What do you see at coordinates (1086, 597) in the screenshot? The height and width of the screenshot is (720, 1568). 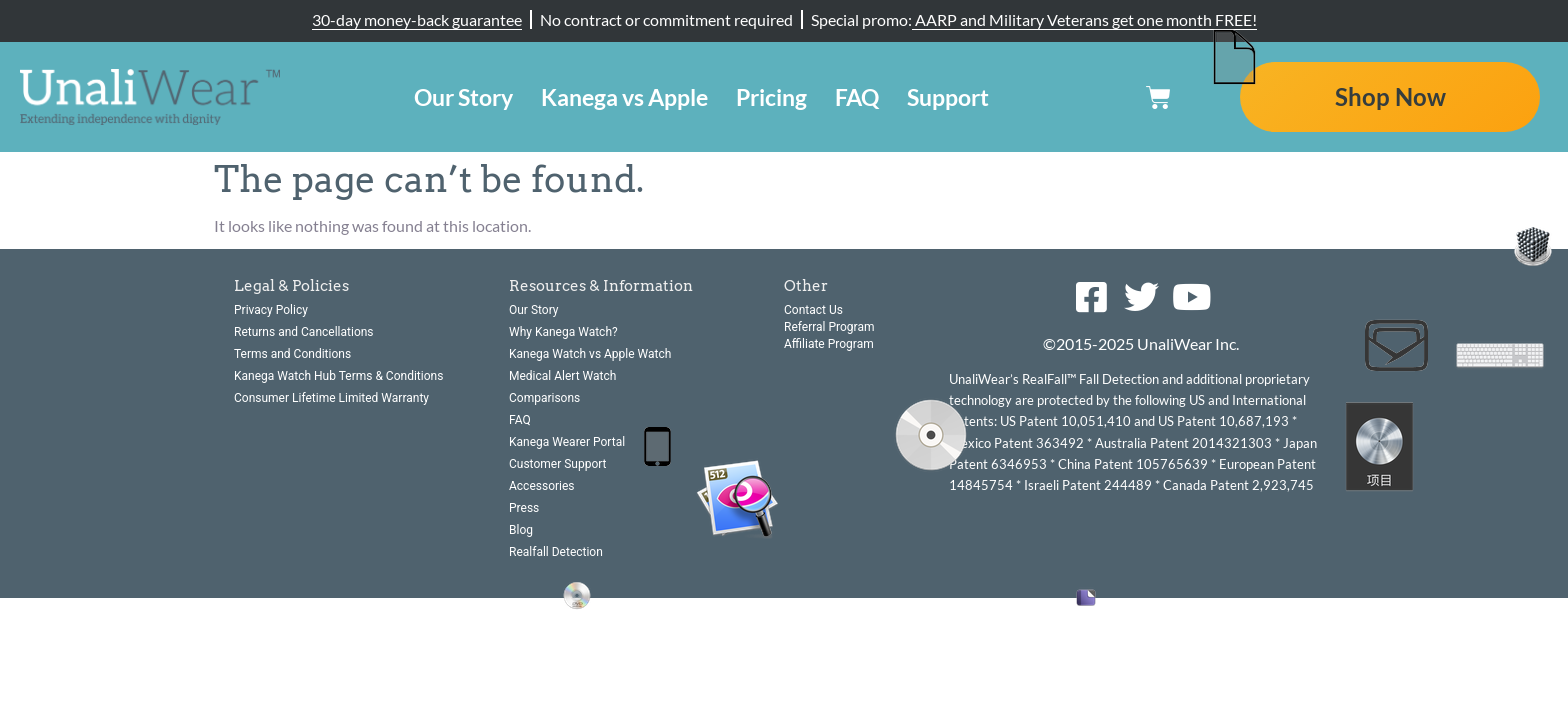 I see `change desktop wallpaper settings` at bounding box center [1086, 597].